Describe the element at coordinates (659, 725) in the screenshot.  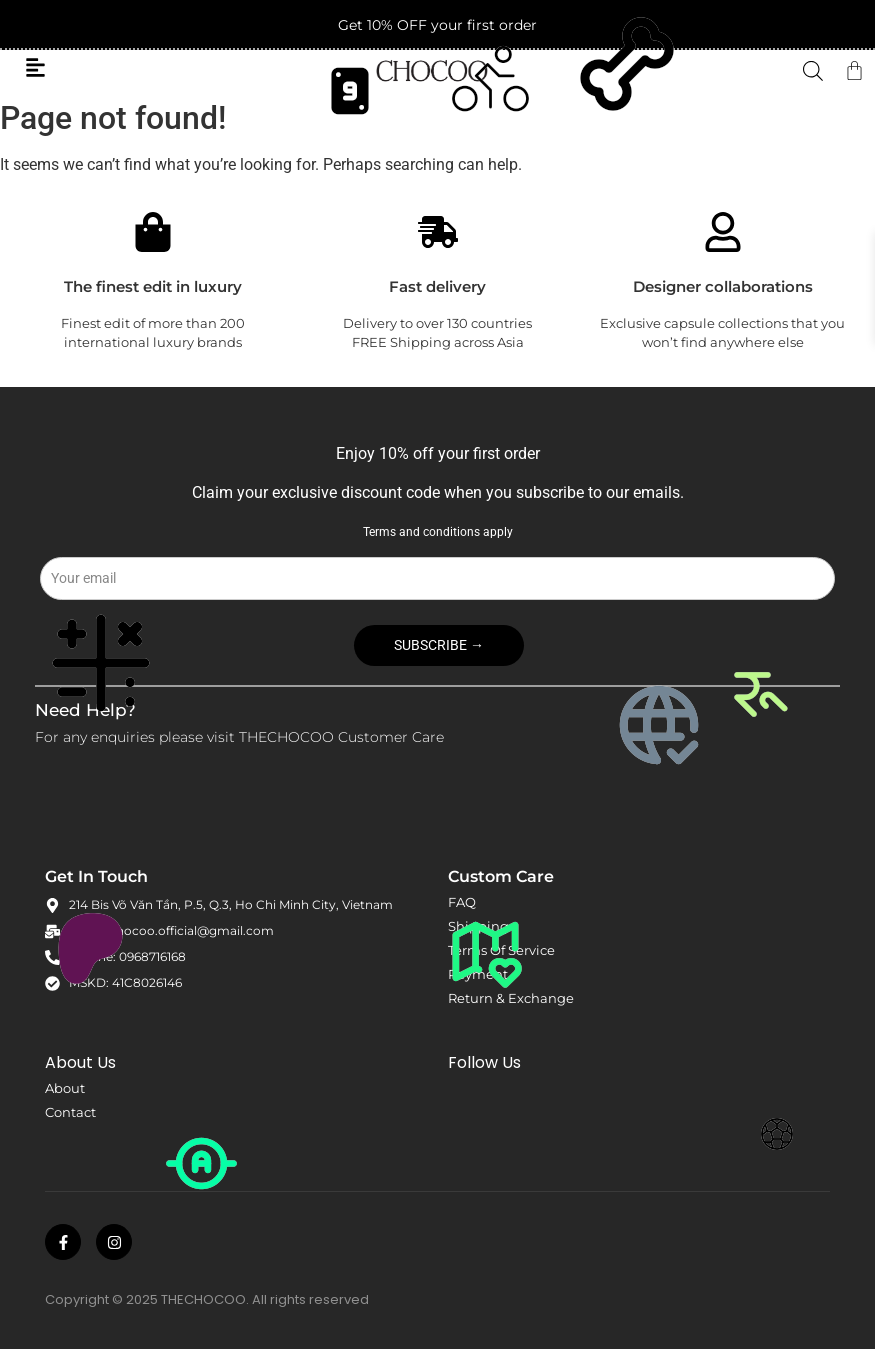
I see `website or domain verified` at that location.